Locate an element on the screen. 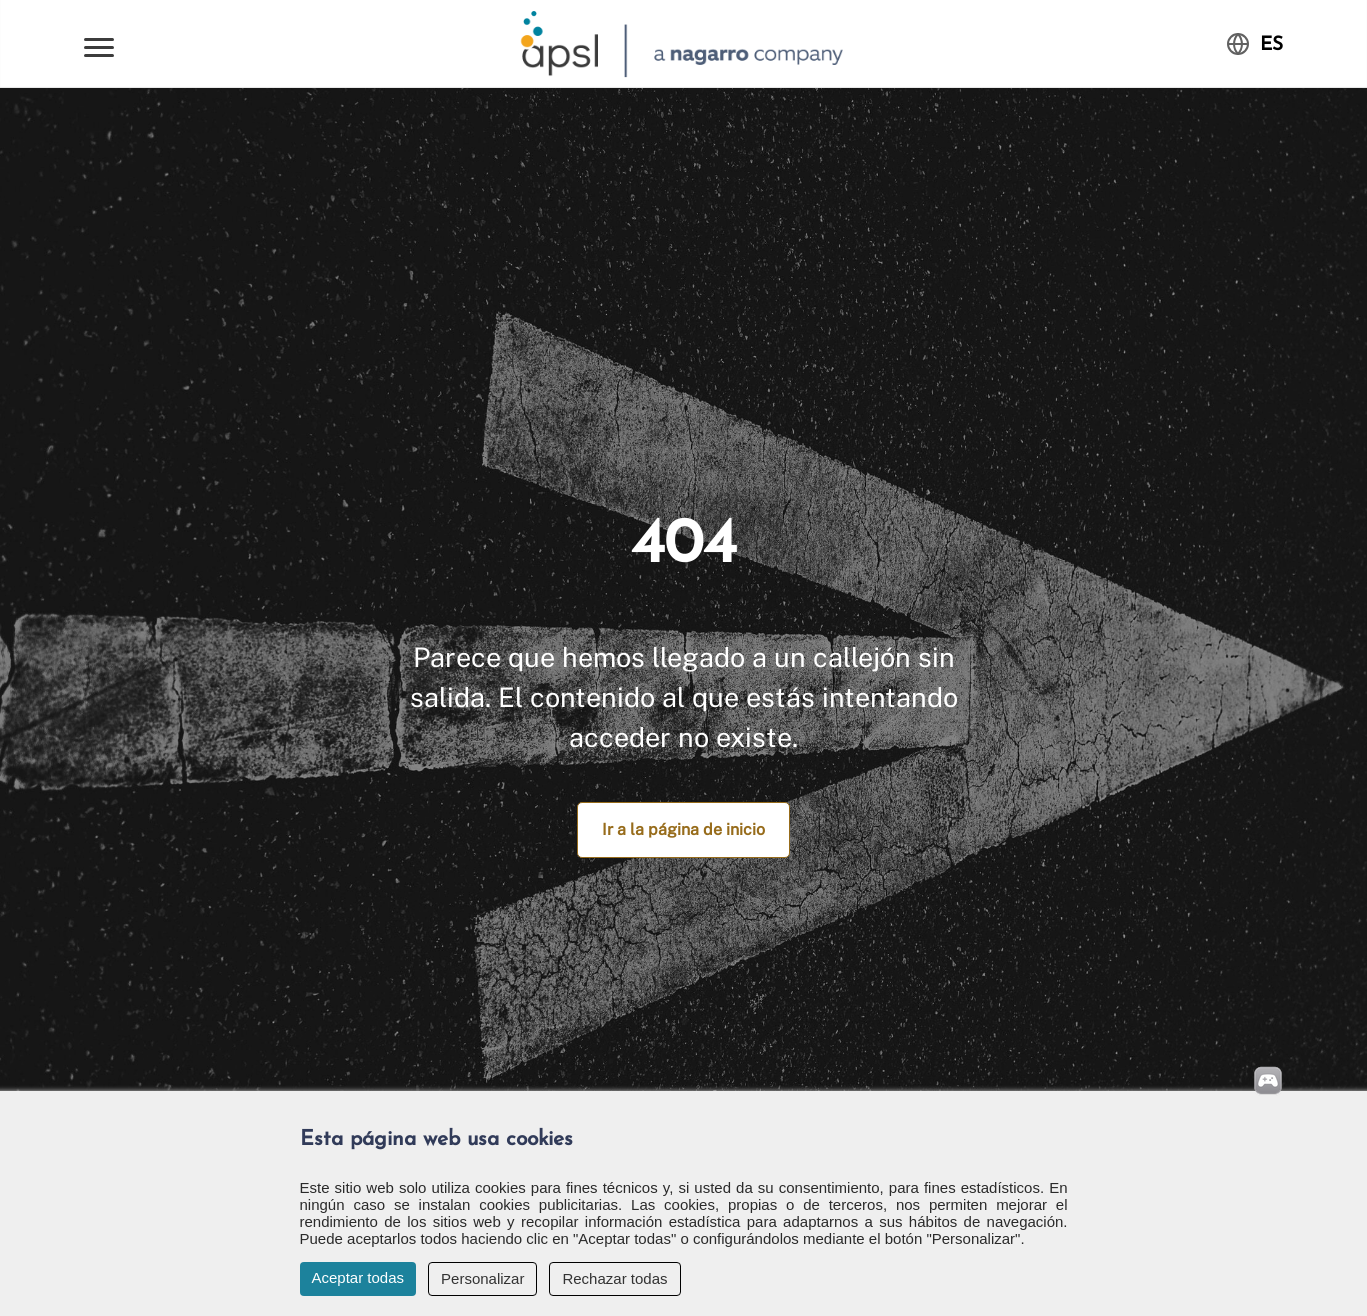 This screenshot has height=1316, width=1367. access gaming preferences and settings is located at coordinates (1268, 1081).